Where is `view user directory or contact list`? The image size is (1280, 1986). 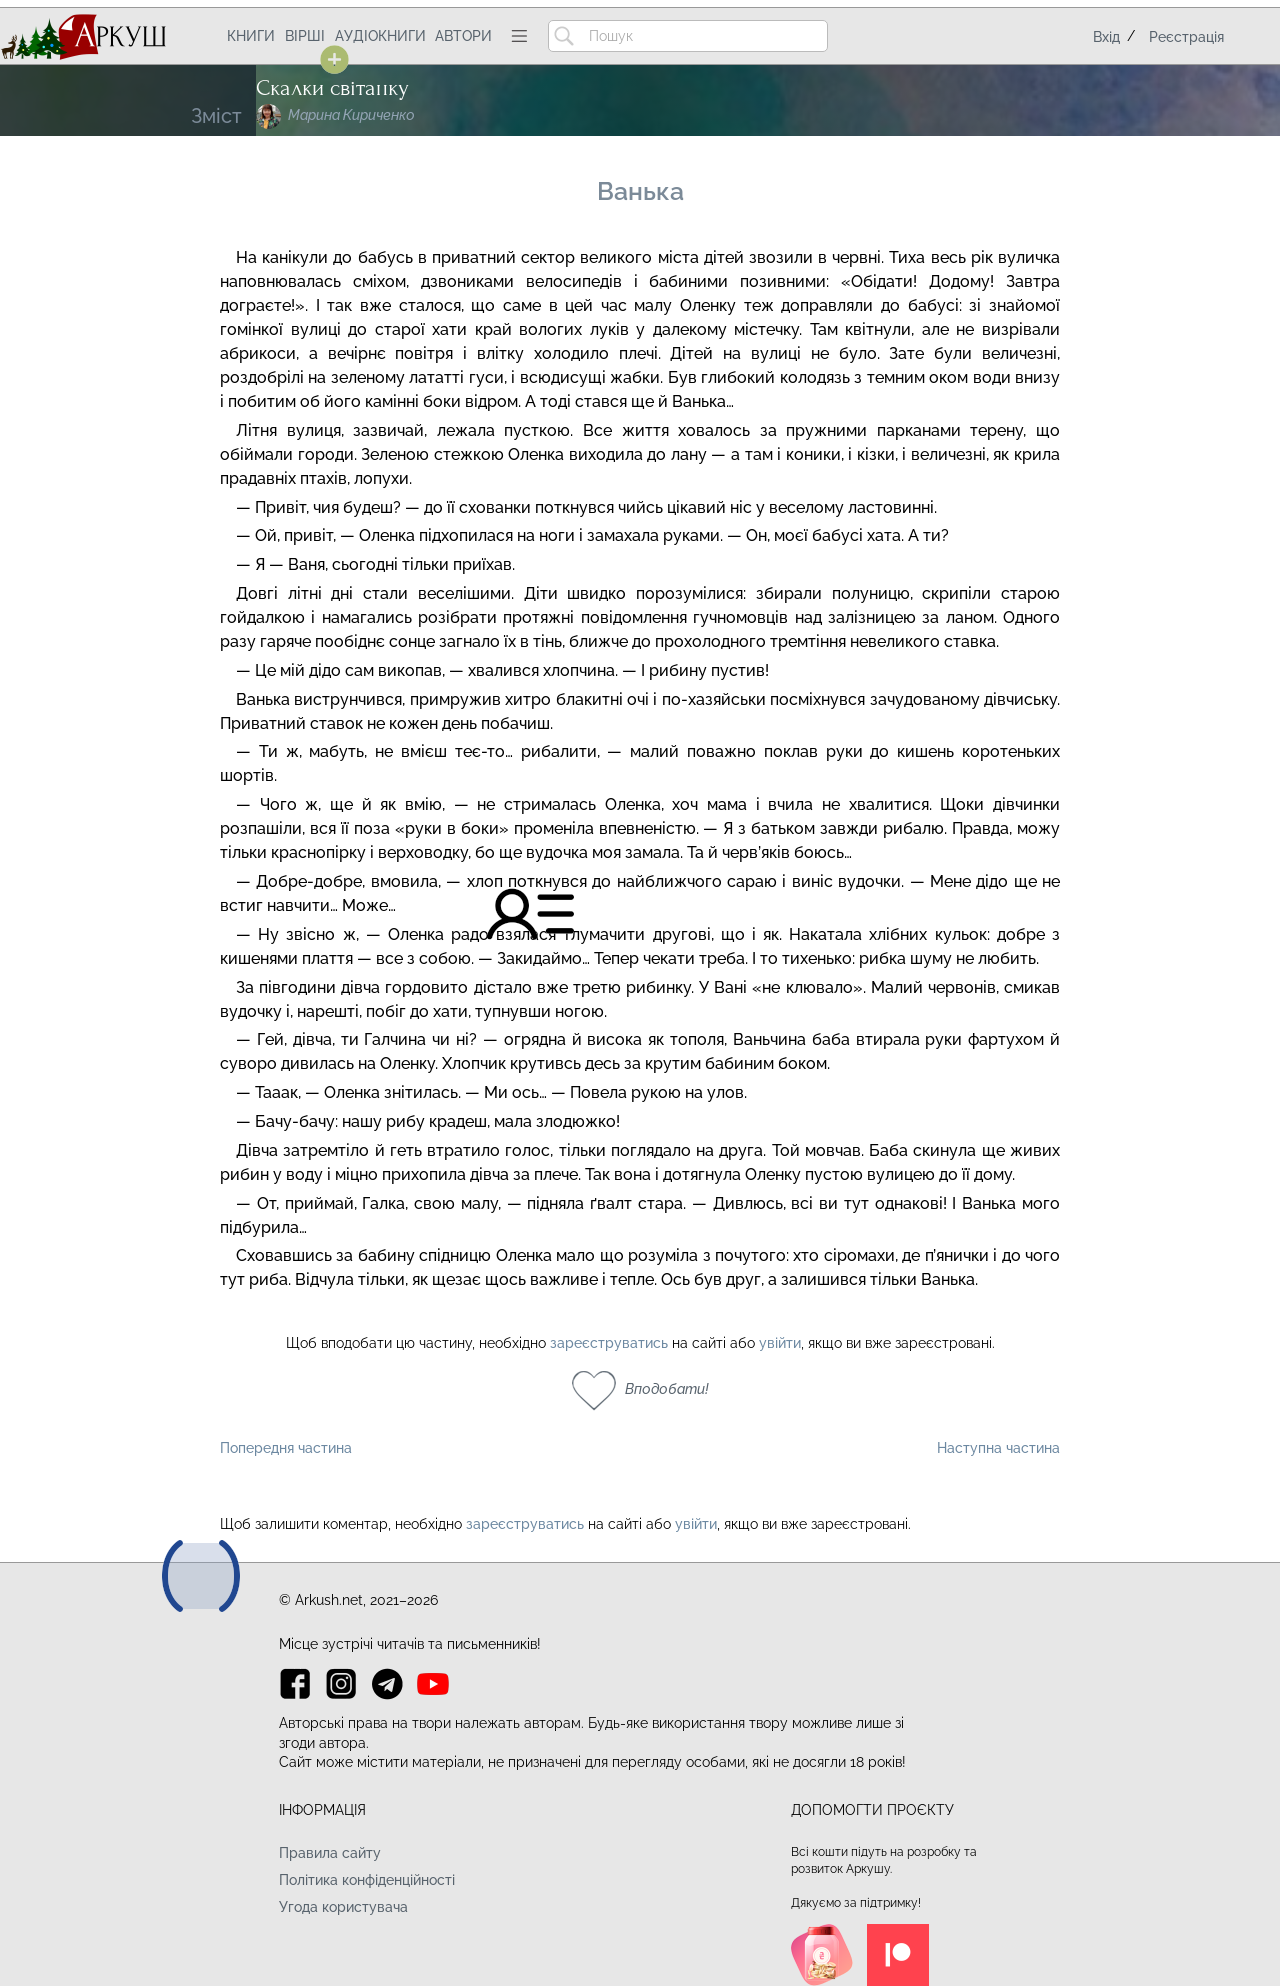
view user directory or contact list is located at coordinates (529, 914).